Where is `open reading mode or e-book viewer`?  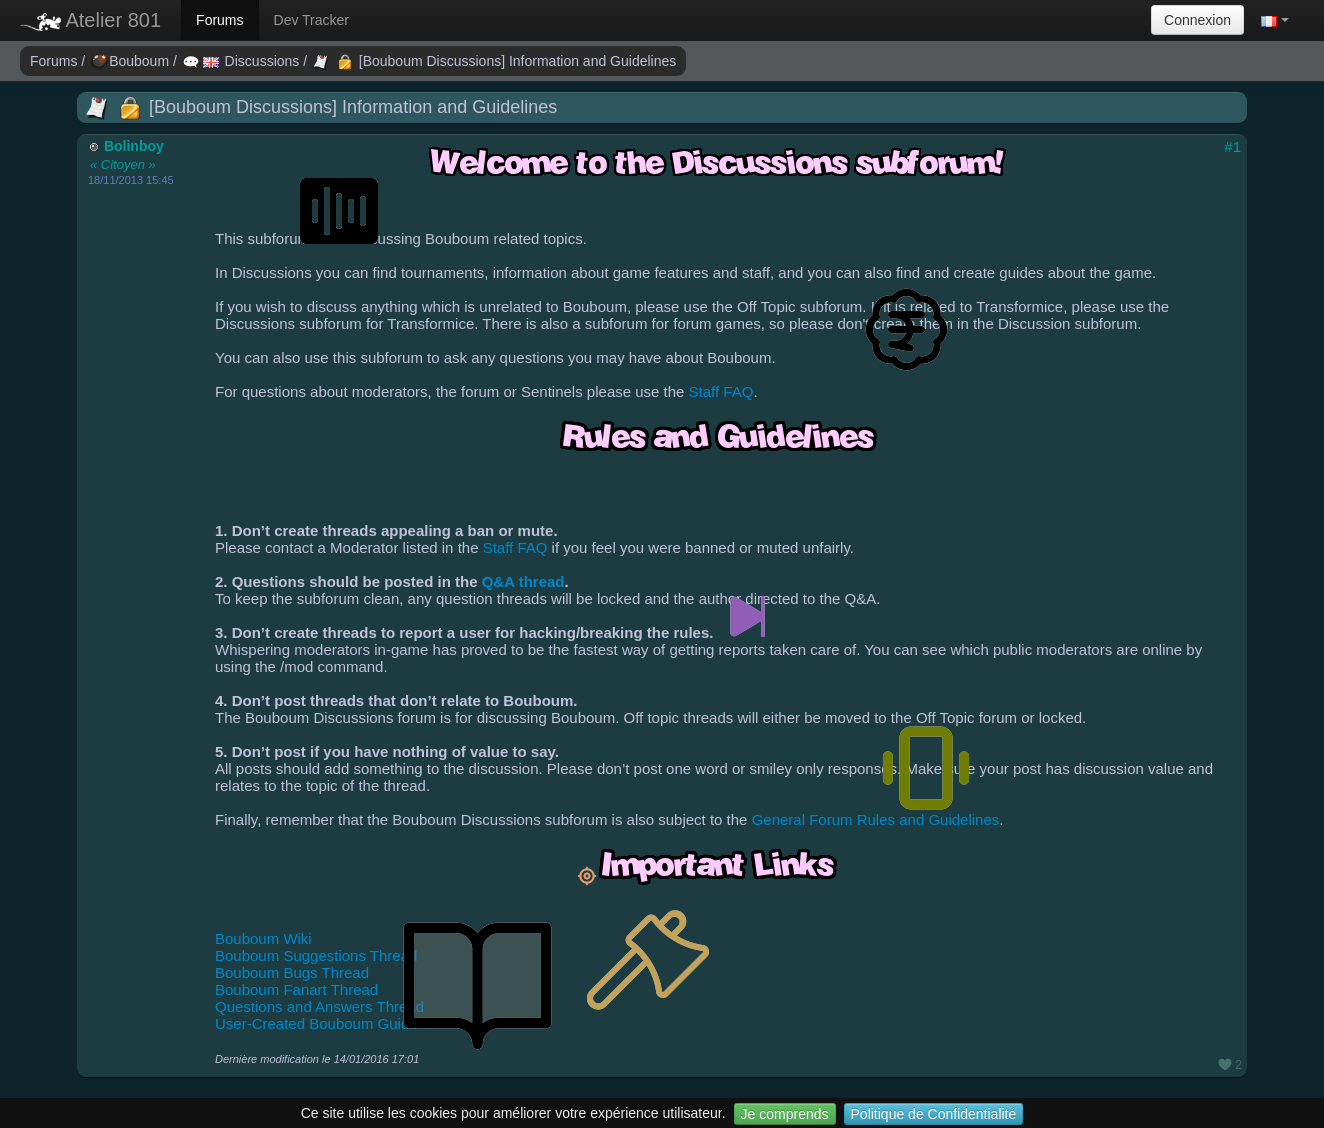
open reading mode or e-book viewer is located at coordinates (477, 975).